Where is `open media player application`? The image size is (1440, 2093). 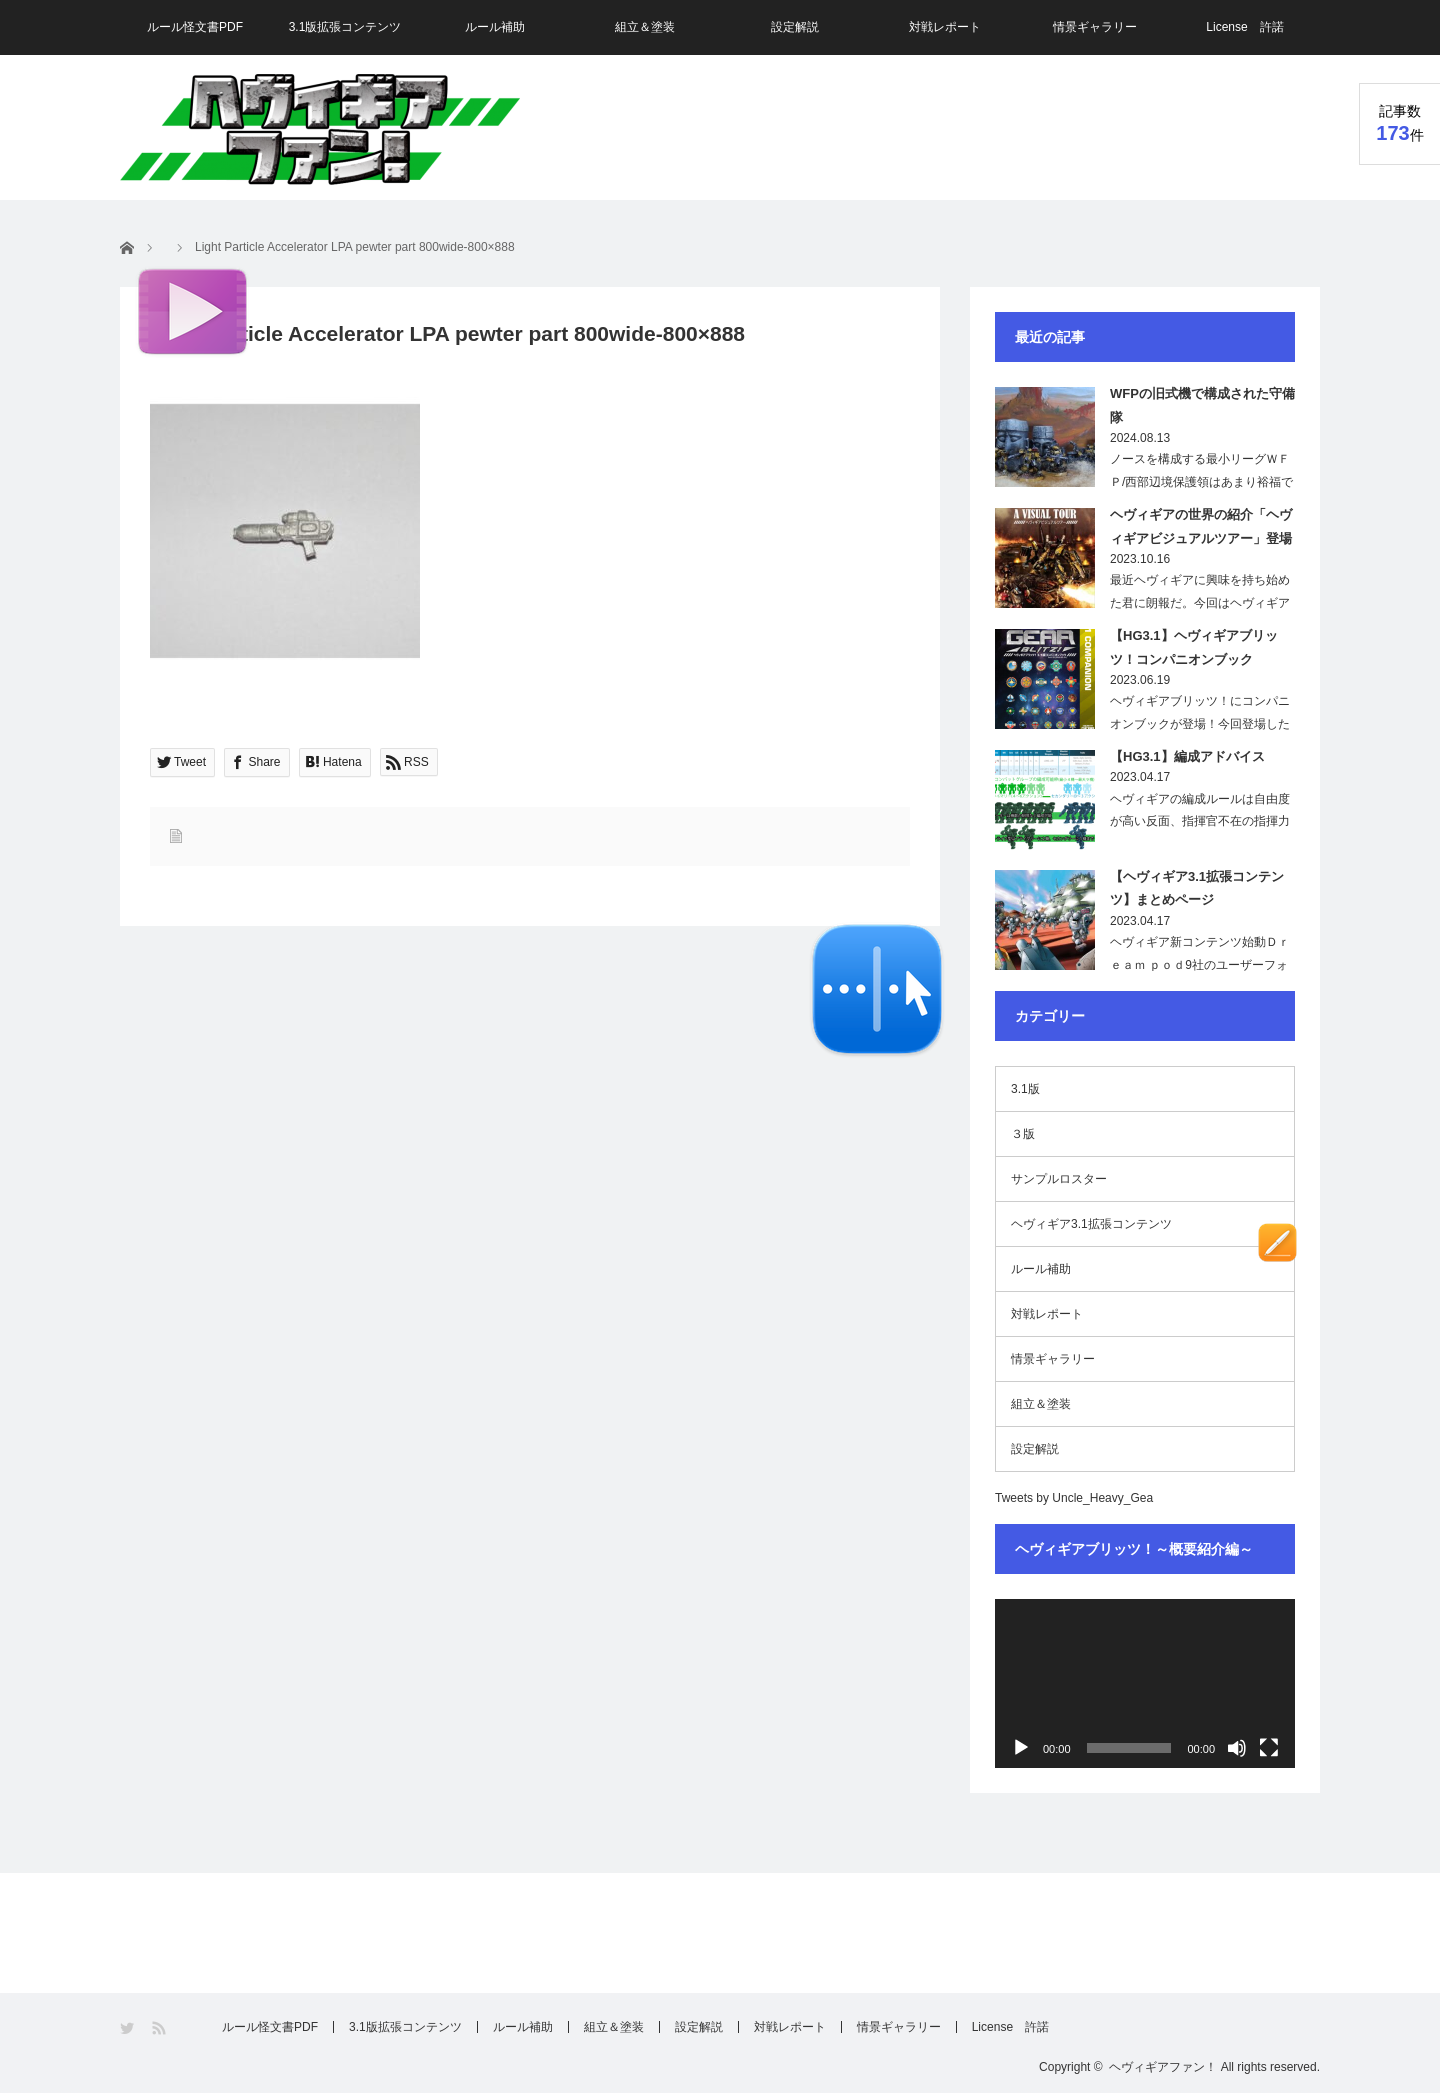
open media player application is located at coordinates (192, 311).